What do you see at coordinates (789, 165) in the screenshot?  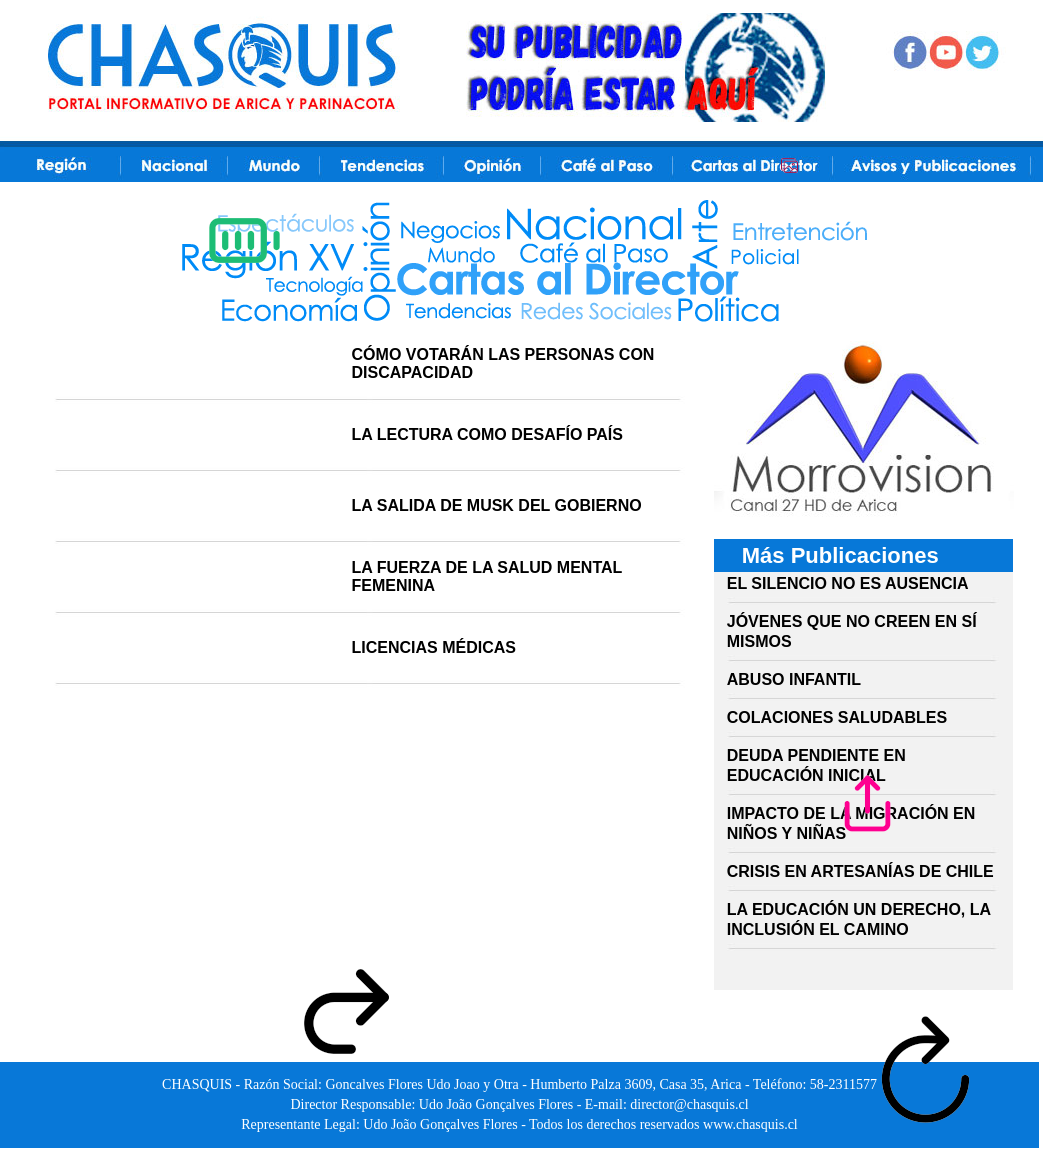 I see `view photo gallery` at bounding box center [789, 165].